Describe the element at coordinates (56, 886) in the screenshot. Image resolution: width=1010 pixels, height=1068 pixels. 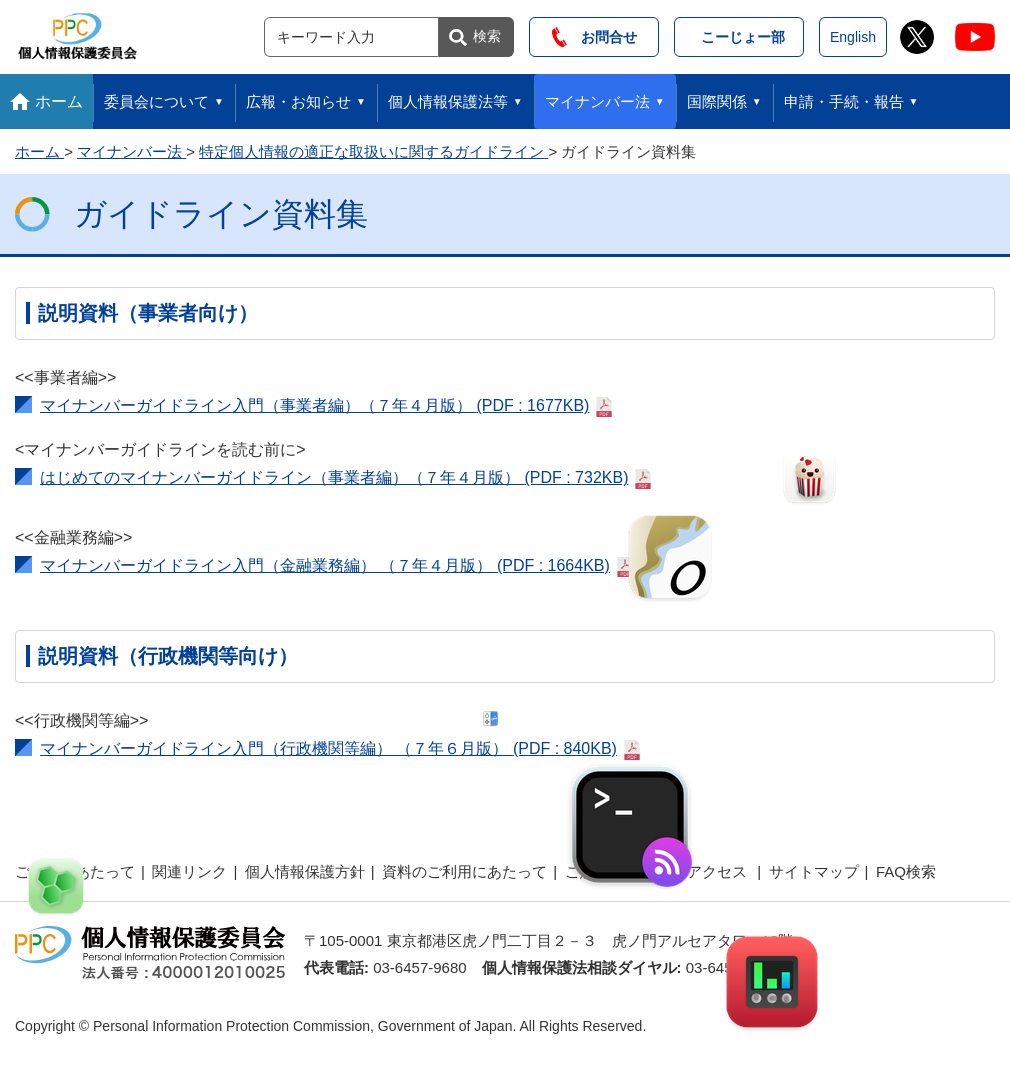
I see `open ghex hex editor application` at that location.